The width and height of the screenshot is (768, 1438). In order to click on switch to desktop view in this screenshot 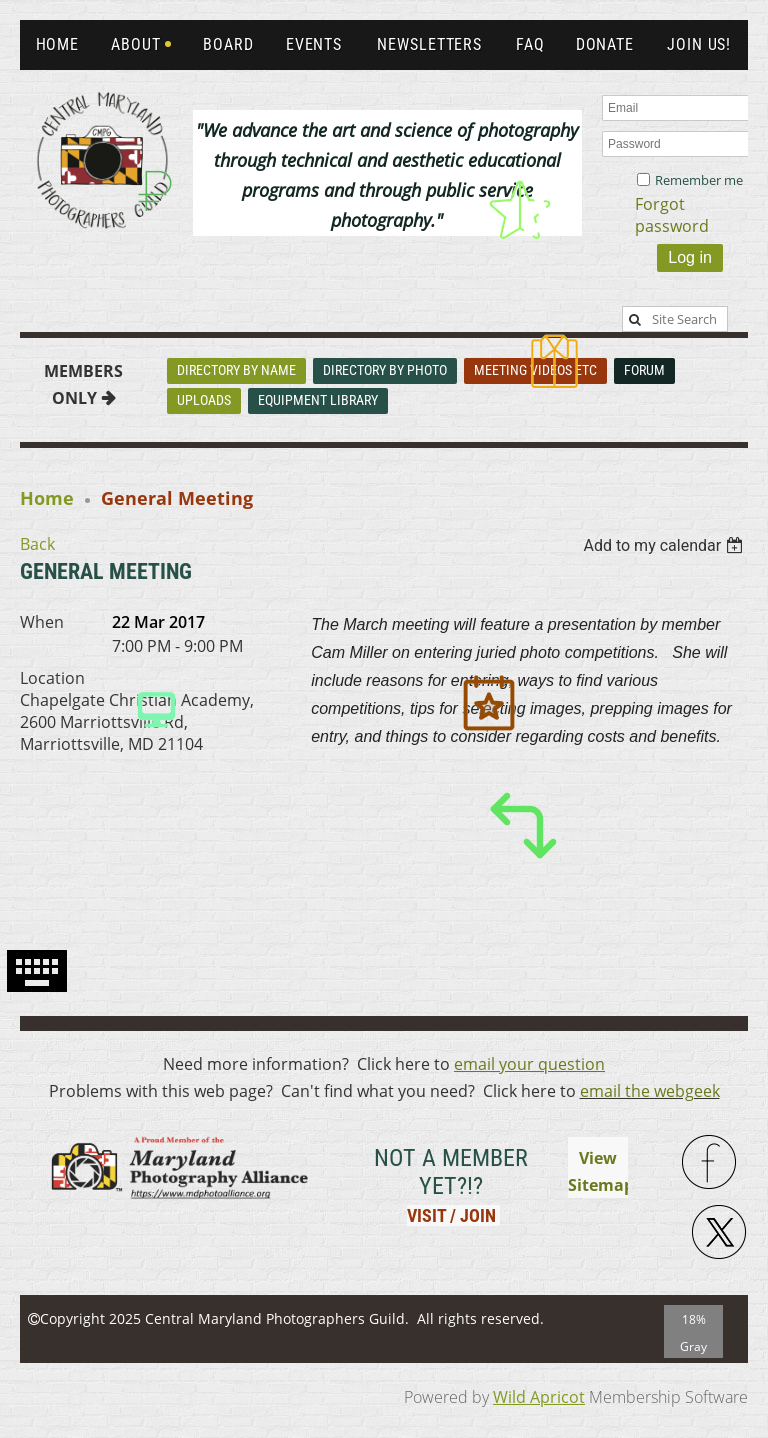, I will do `click(156, 708)`.